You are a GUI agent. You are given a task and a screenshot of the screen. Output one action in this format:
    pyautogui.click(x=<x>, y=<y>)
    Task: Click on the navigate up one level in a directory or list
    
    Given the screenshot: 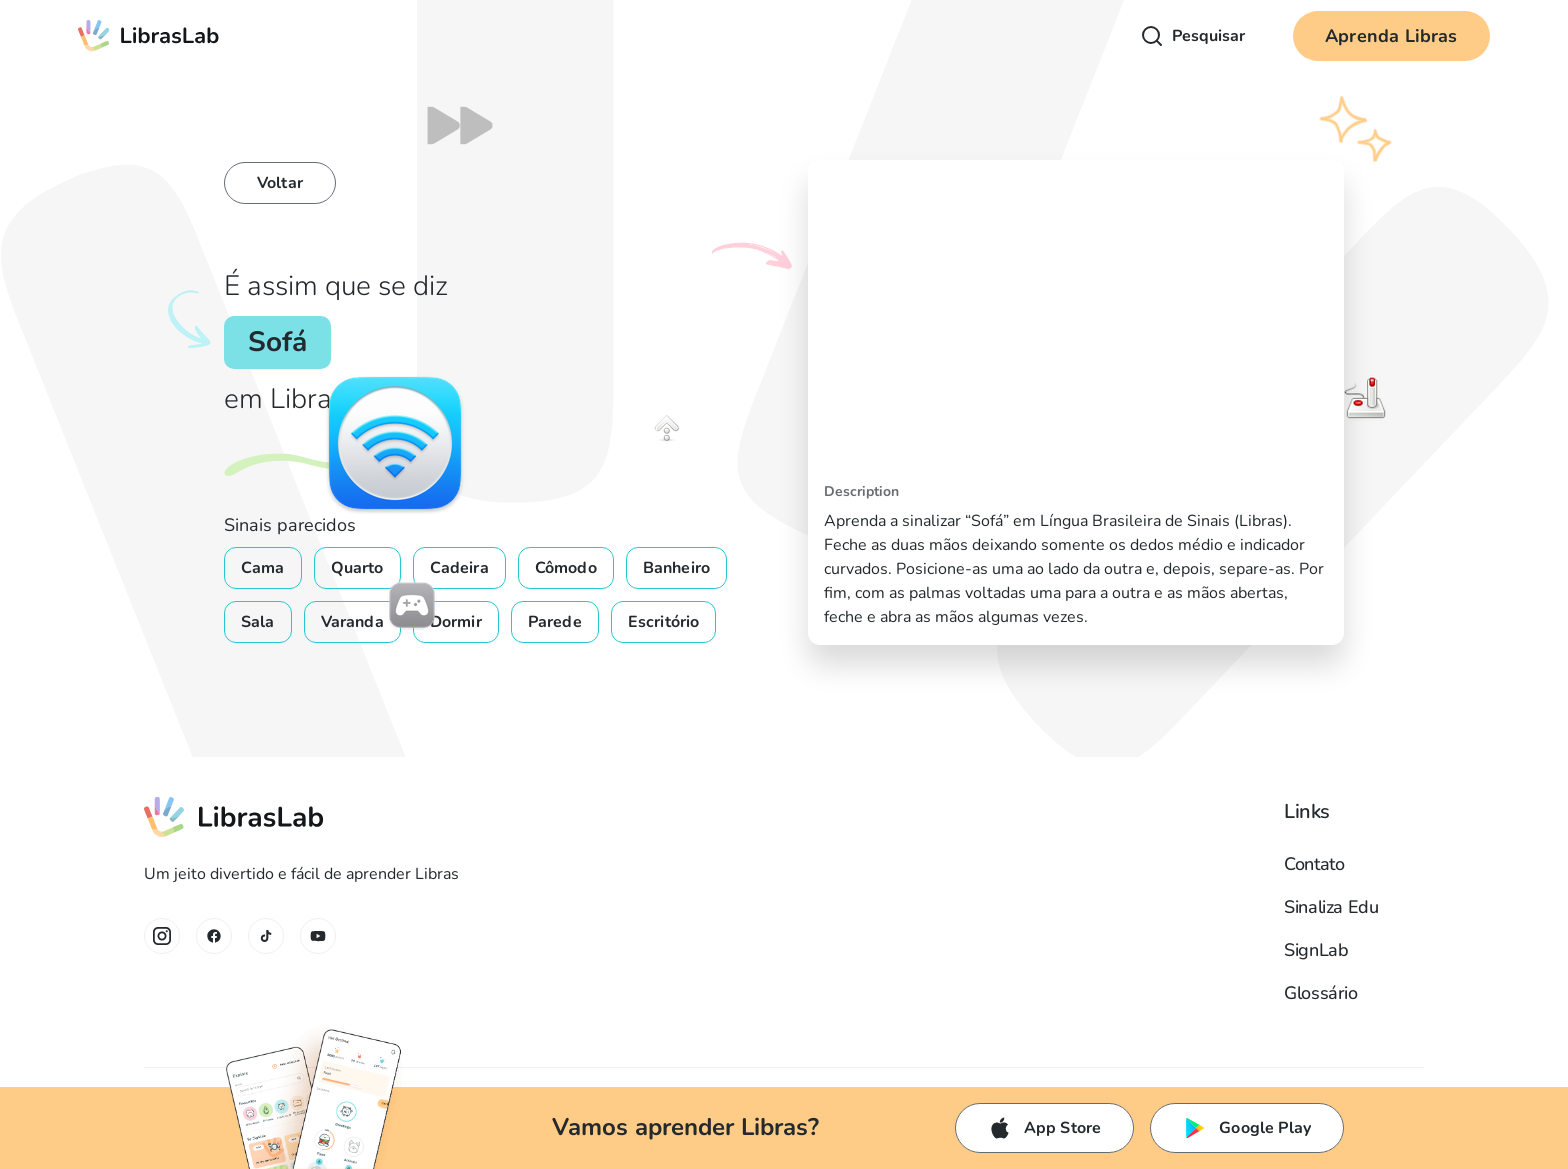 What is the action you would take?
    pyautogui.click(x=666, y=428)
    